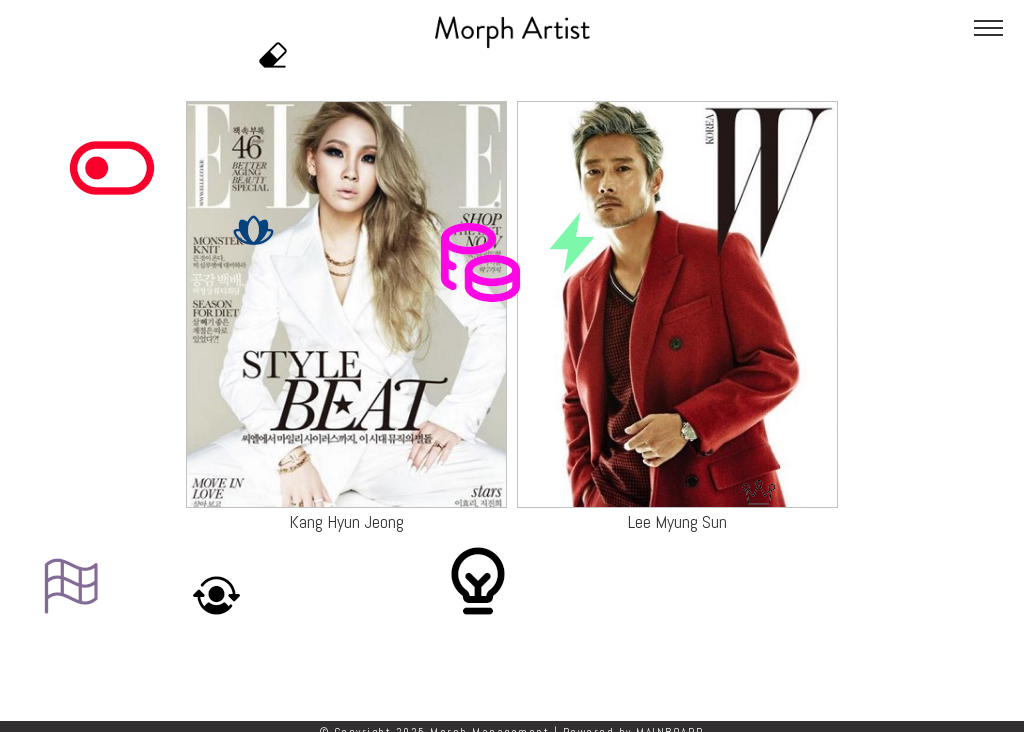 This screenshot has height=732, width=1024. I want to click on toggle camera flash on or off, so click(572, 243).